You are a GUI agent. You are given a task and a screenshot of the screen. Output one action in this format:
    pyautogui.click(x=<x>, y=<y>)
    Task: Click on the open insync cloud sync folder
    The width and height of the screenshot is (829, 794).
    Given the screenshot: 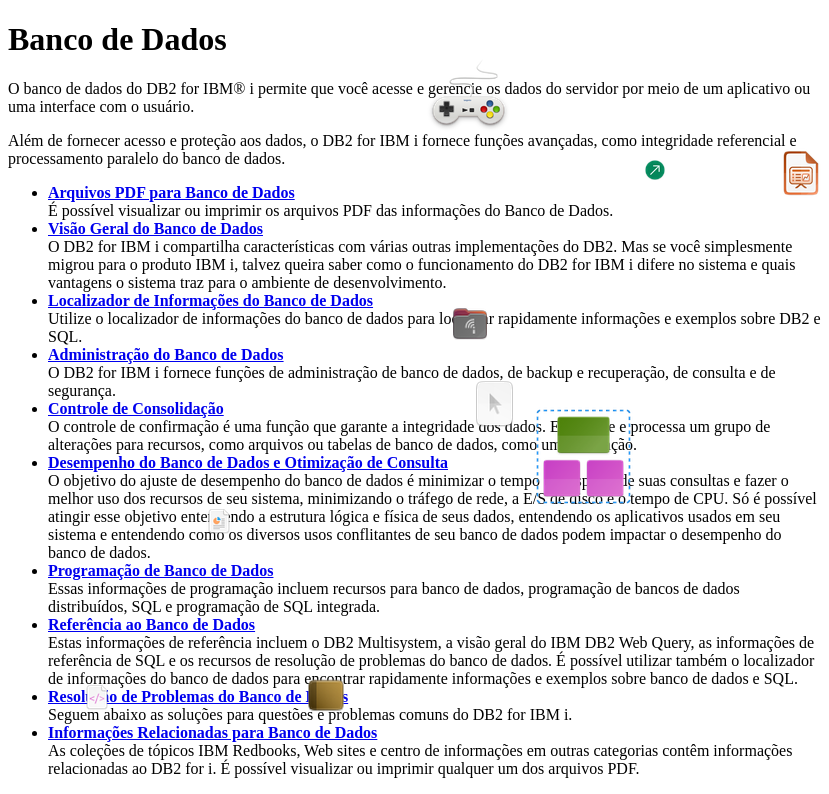 What is the action you would take?
    pyautogui.click(x=470, y=323)
    